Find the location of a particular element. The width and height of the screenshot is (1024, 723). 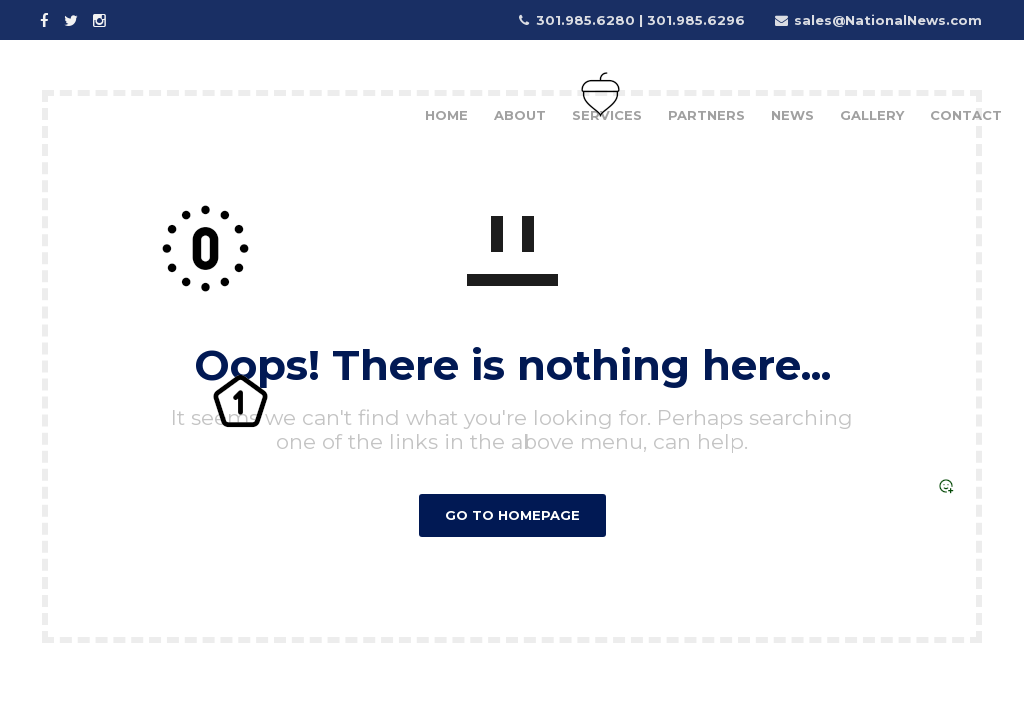

add a new emoji reaction is located at coordinates (946, 486).